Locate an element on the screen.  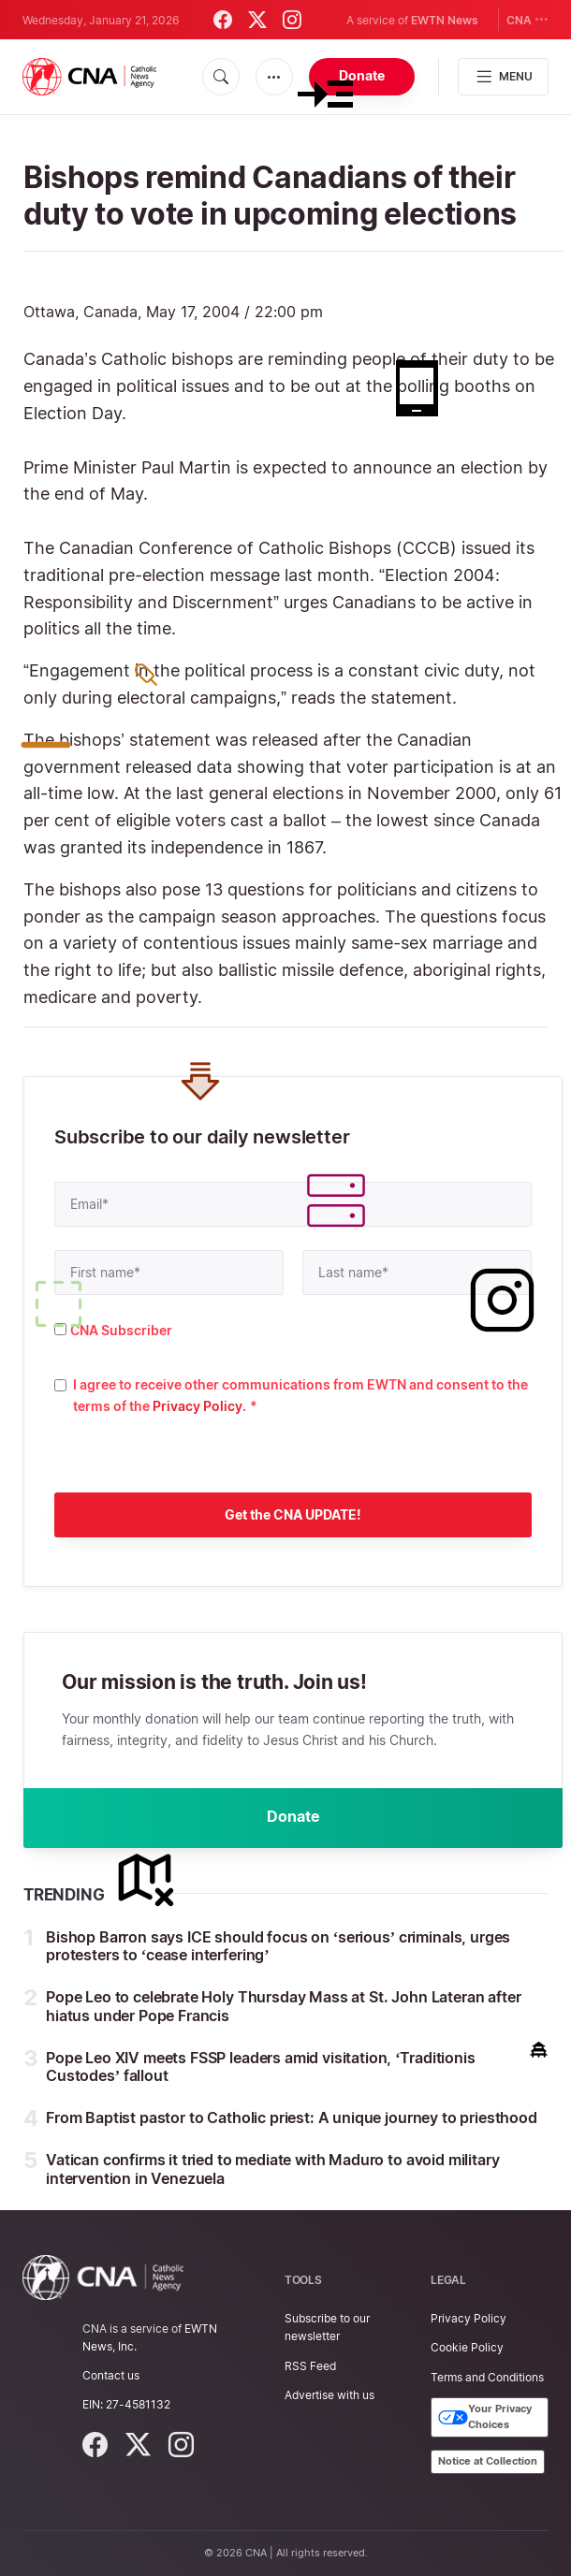
open Instagram app is located at coordinates (502, 1300).